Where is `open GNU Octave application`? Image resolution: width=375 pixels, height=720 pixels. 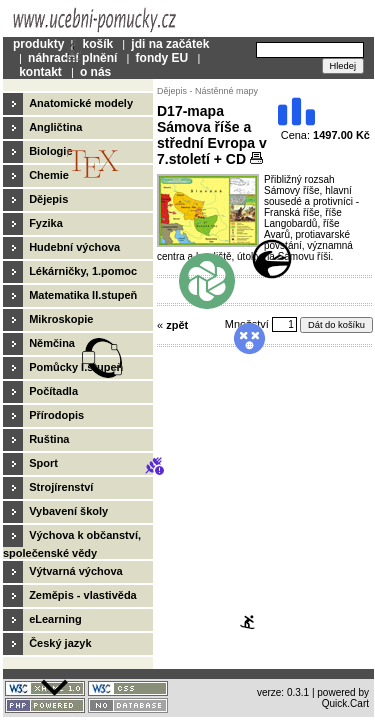
open GNU Octave application is located at coordinates (102, 358).